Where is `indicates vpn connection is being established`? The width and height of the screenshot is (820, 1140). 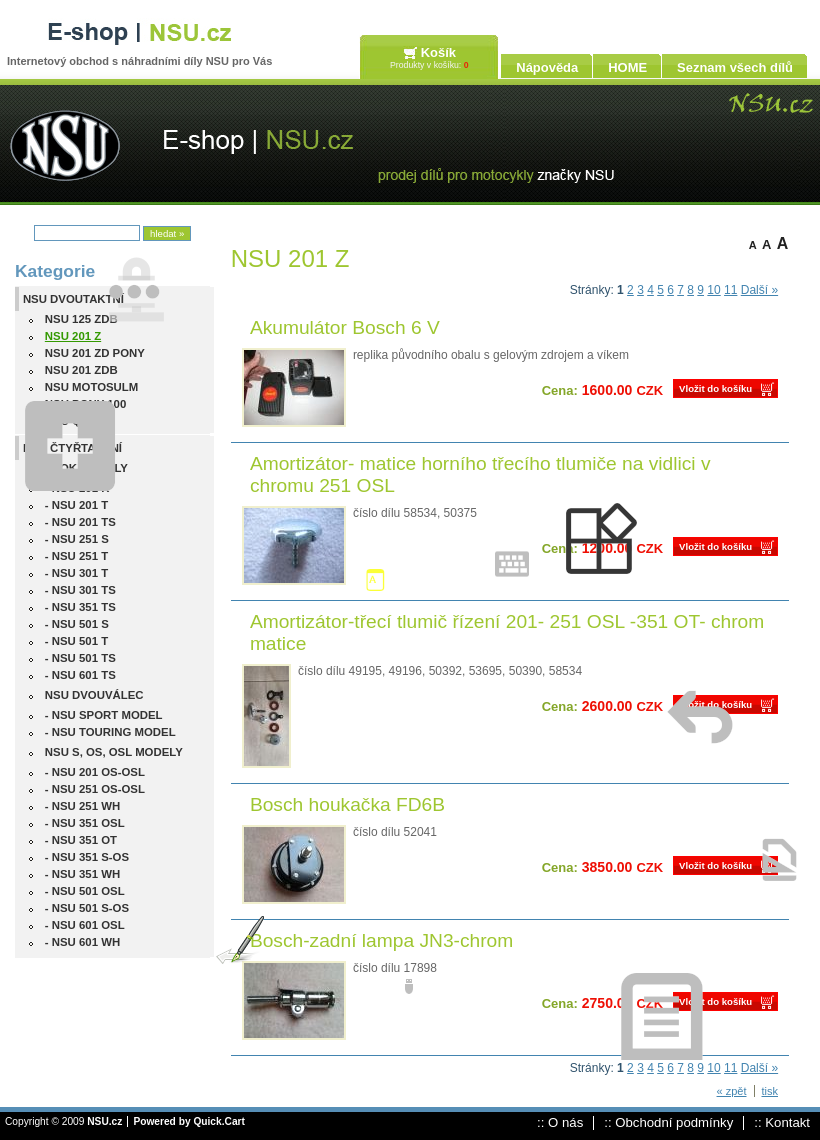 indicates vpn connection is being established is located at coordinates (136, 289).